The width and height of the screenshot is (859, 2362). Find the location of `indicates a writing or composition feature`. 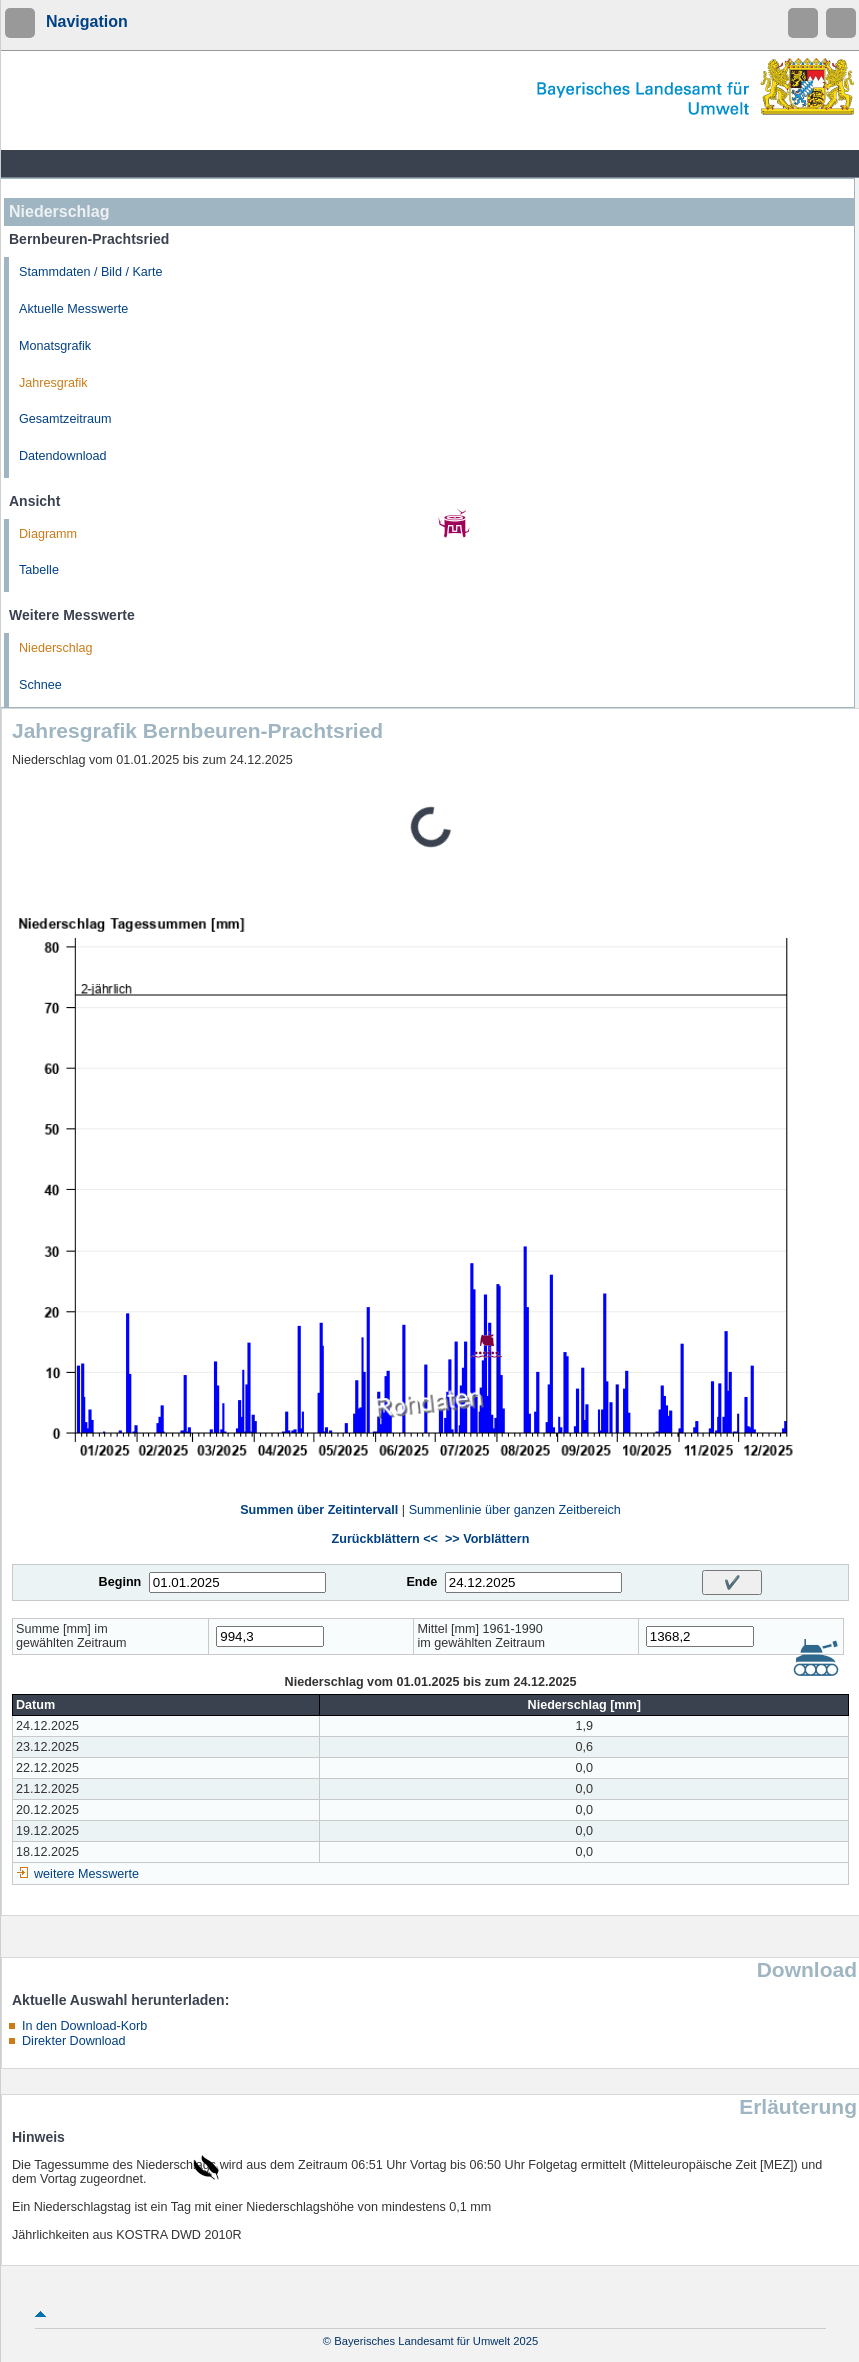

indicates a writing or composition feature is located at coordinates (206, 2167).